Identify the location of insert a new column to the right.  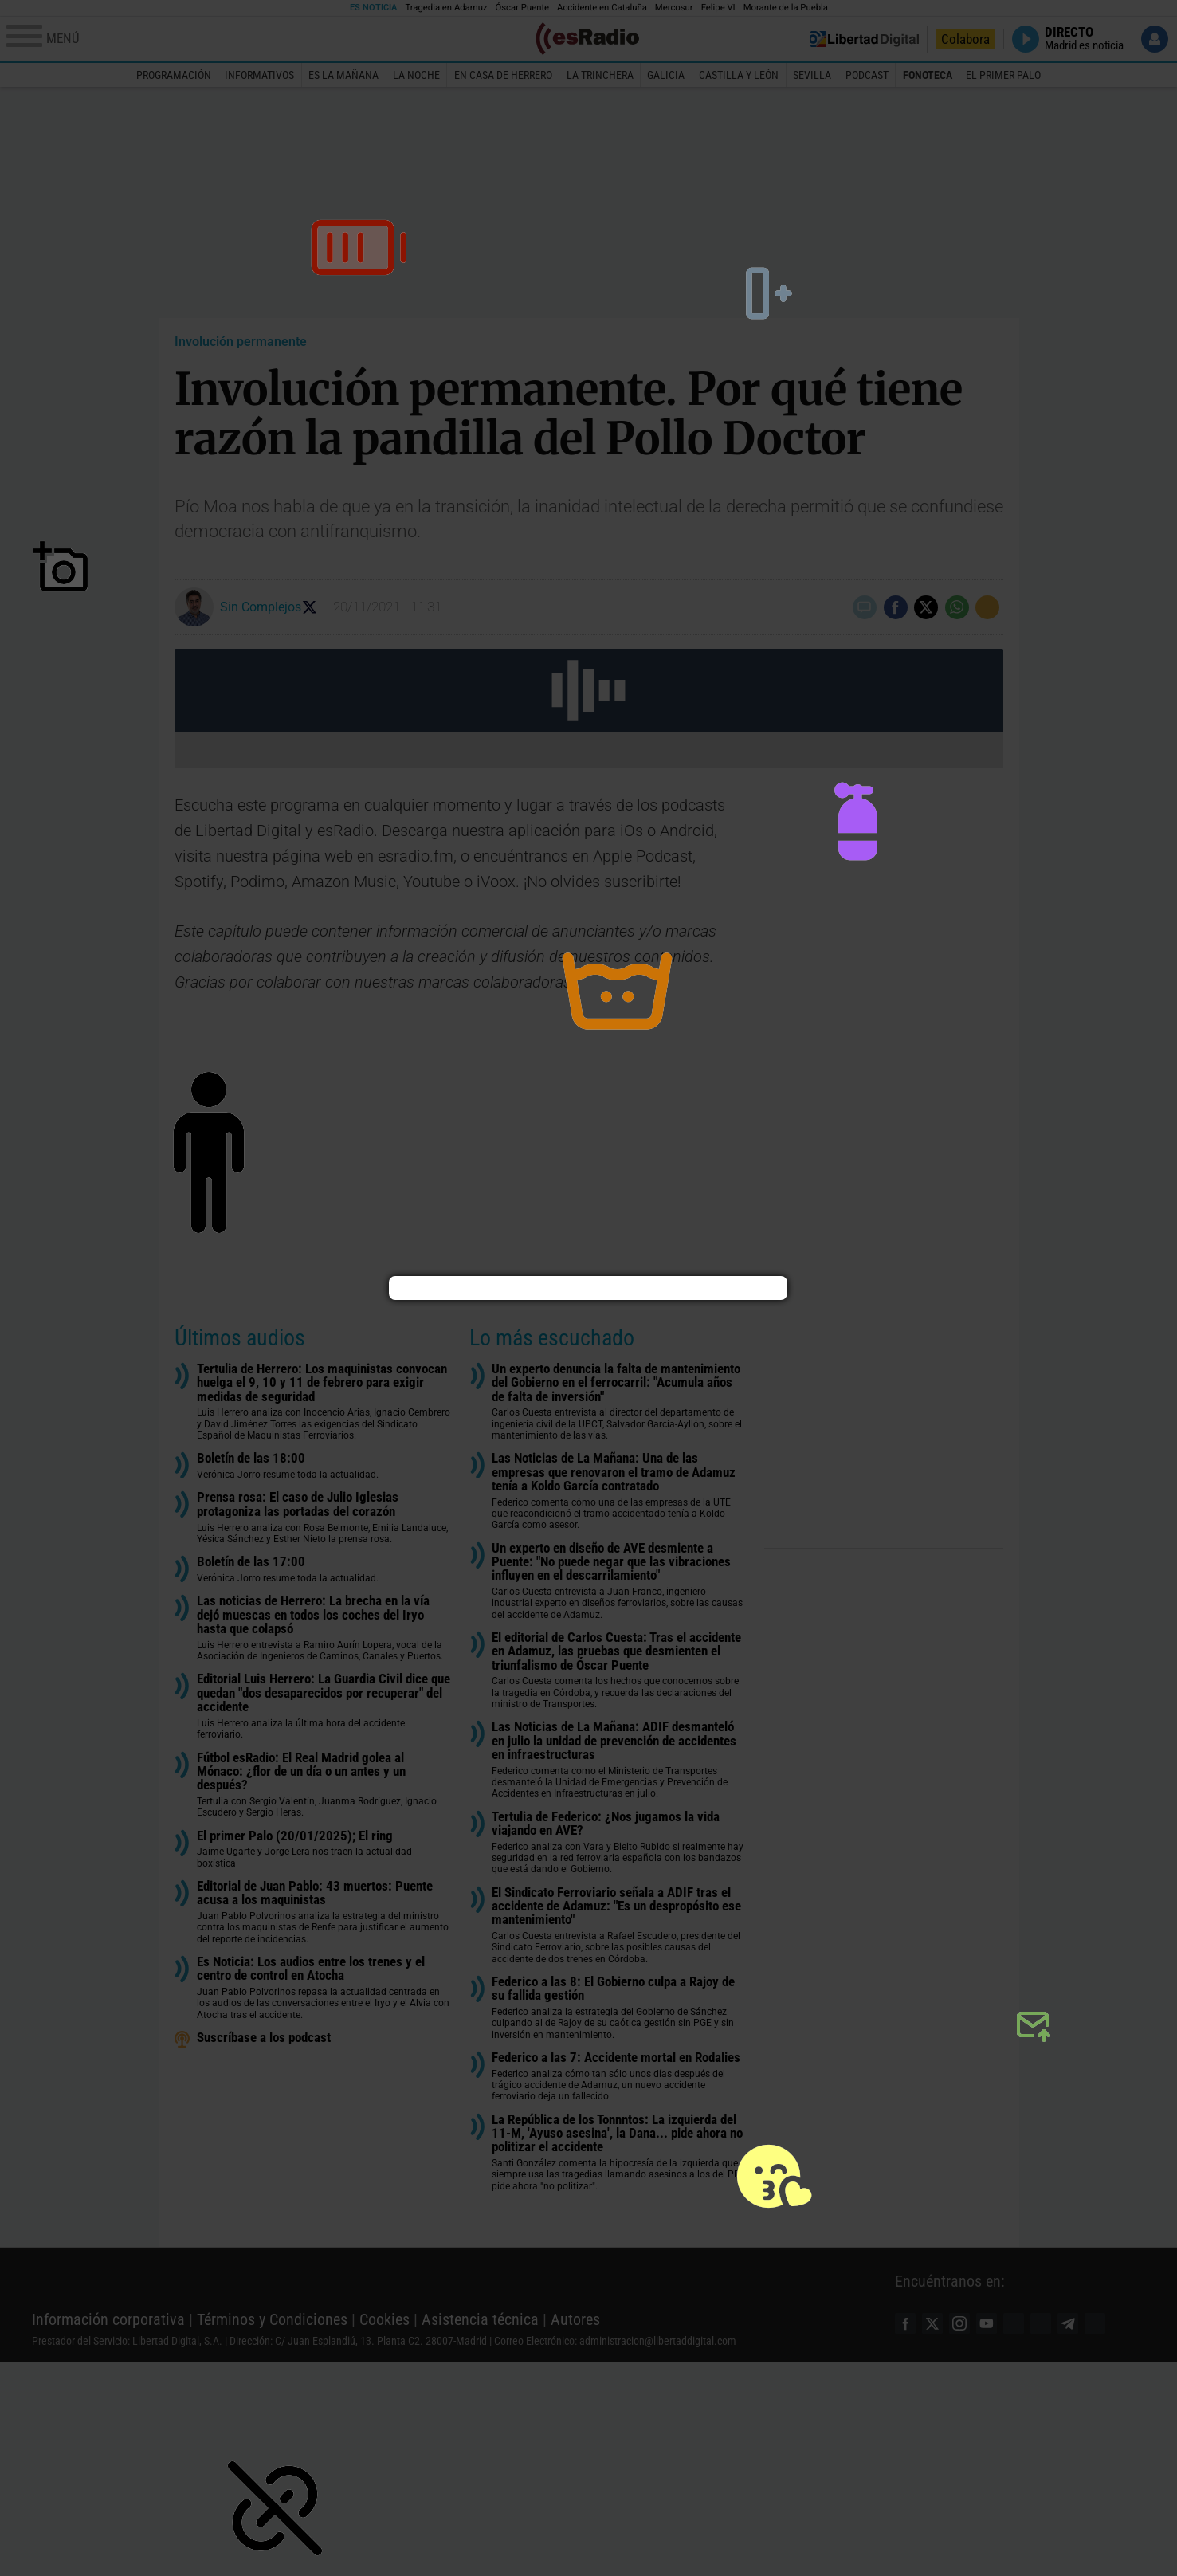
(769, 293).